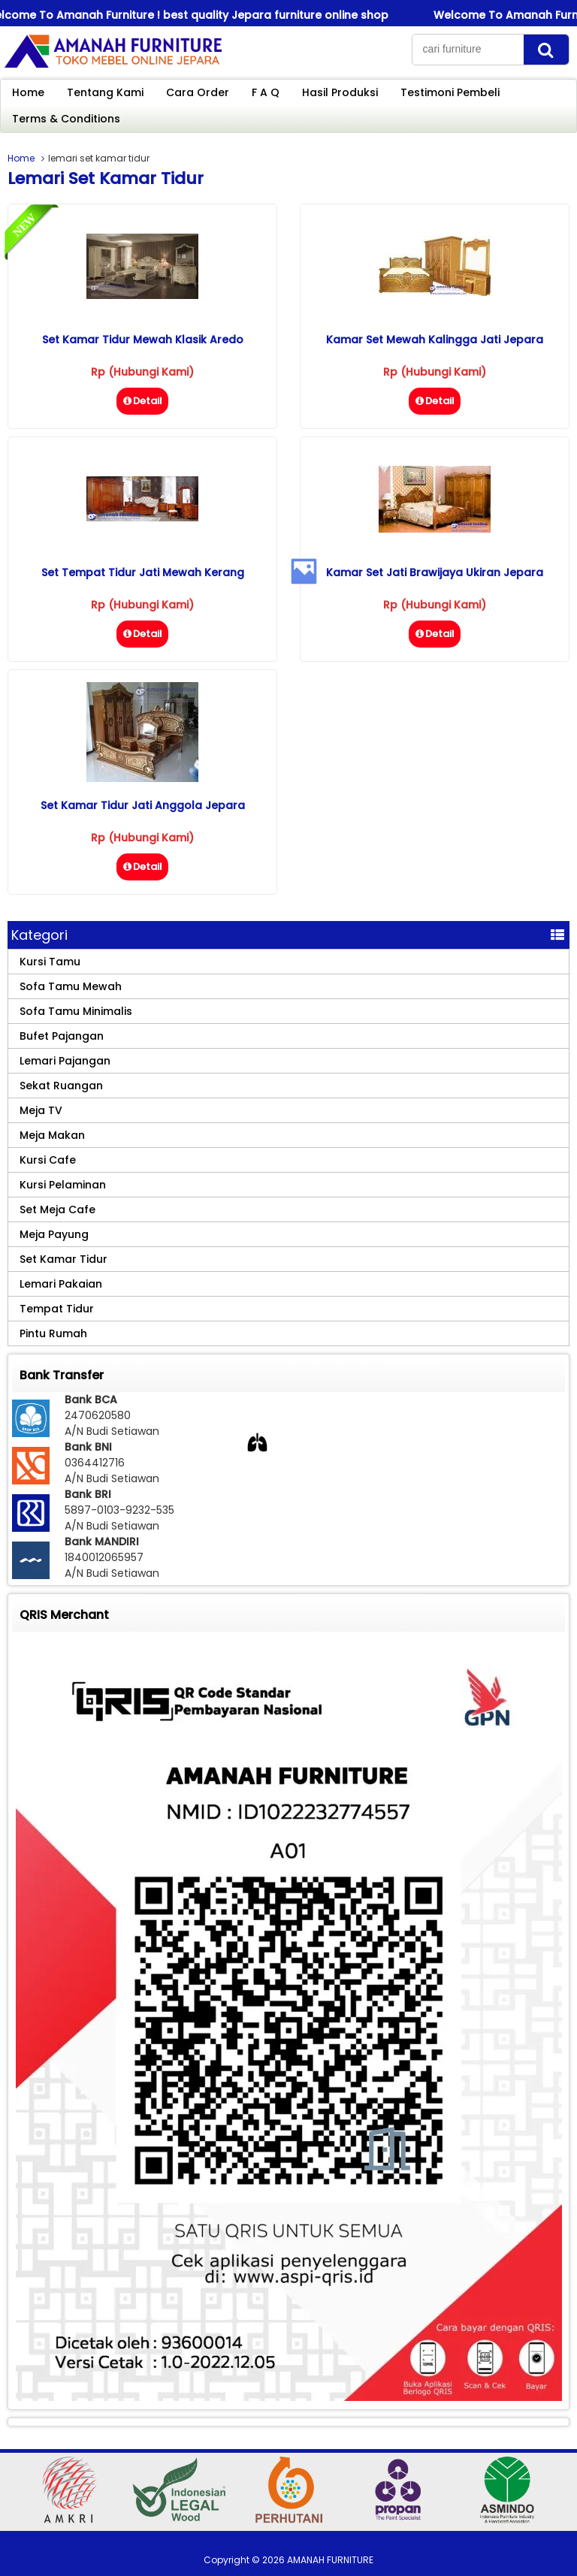  I want to click on log out or exit the application, so click(387, 2149).